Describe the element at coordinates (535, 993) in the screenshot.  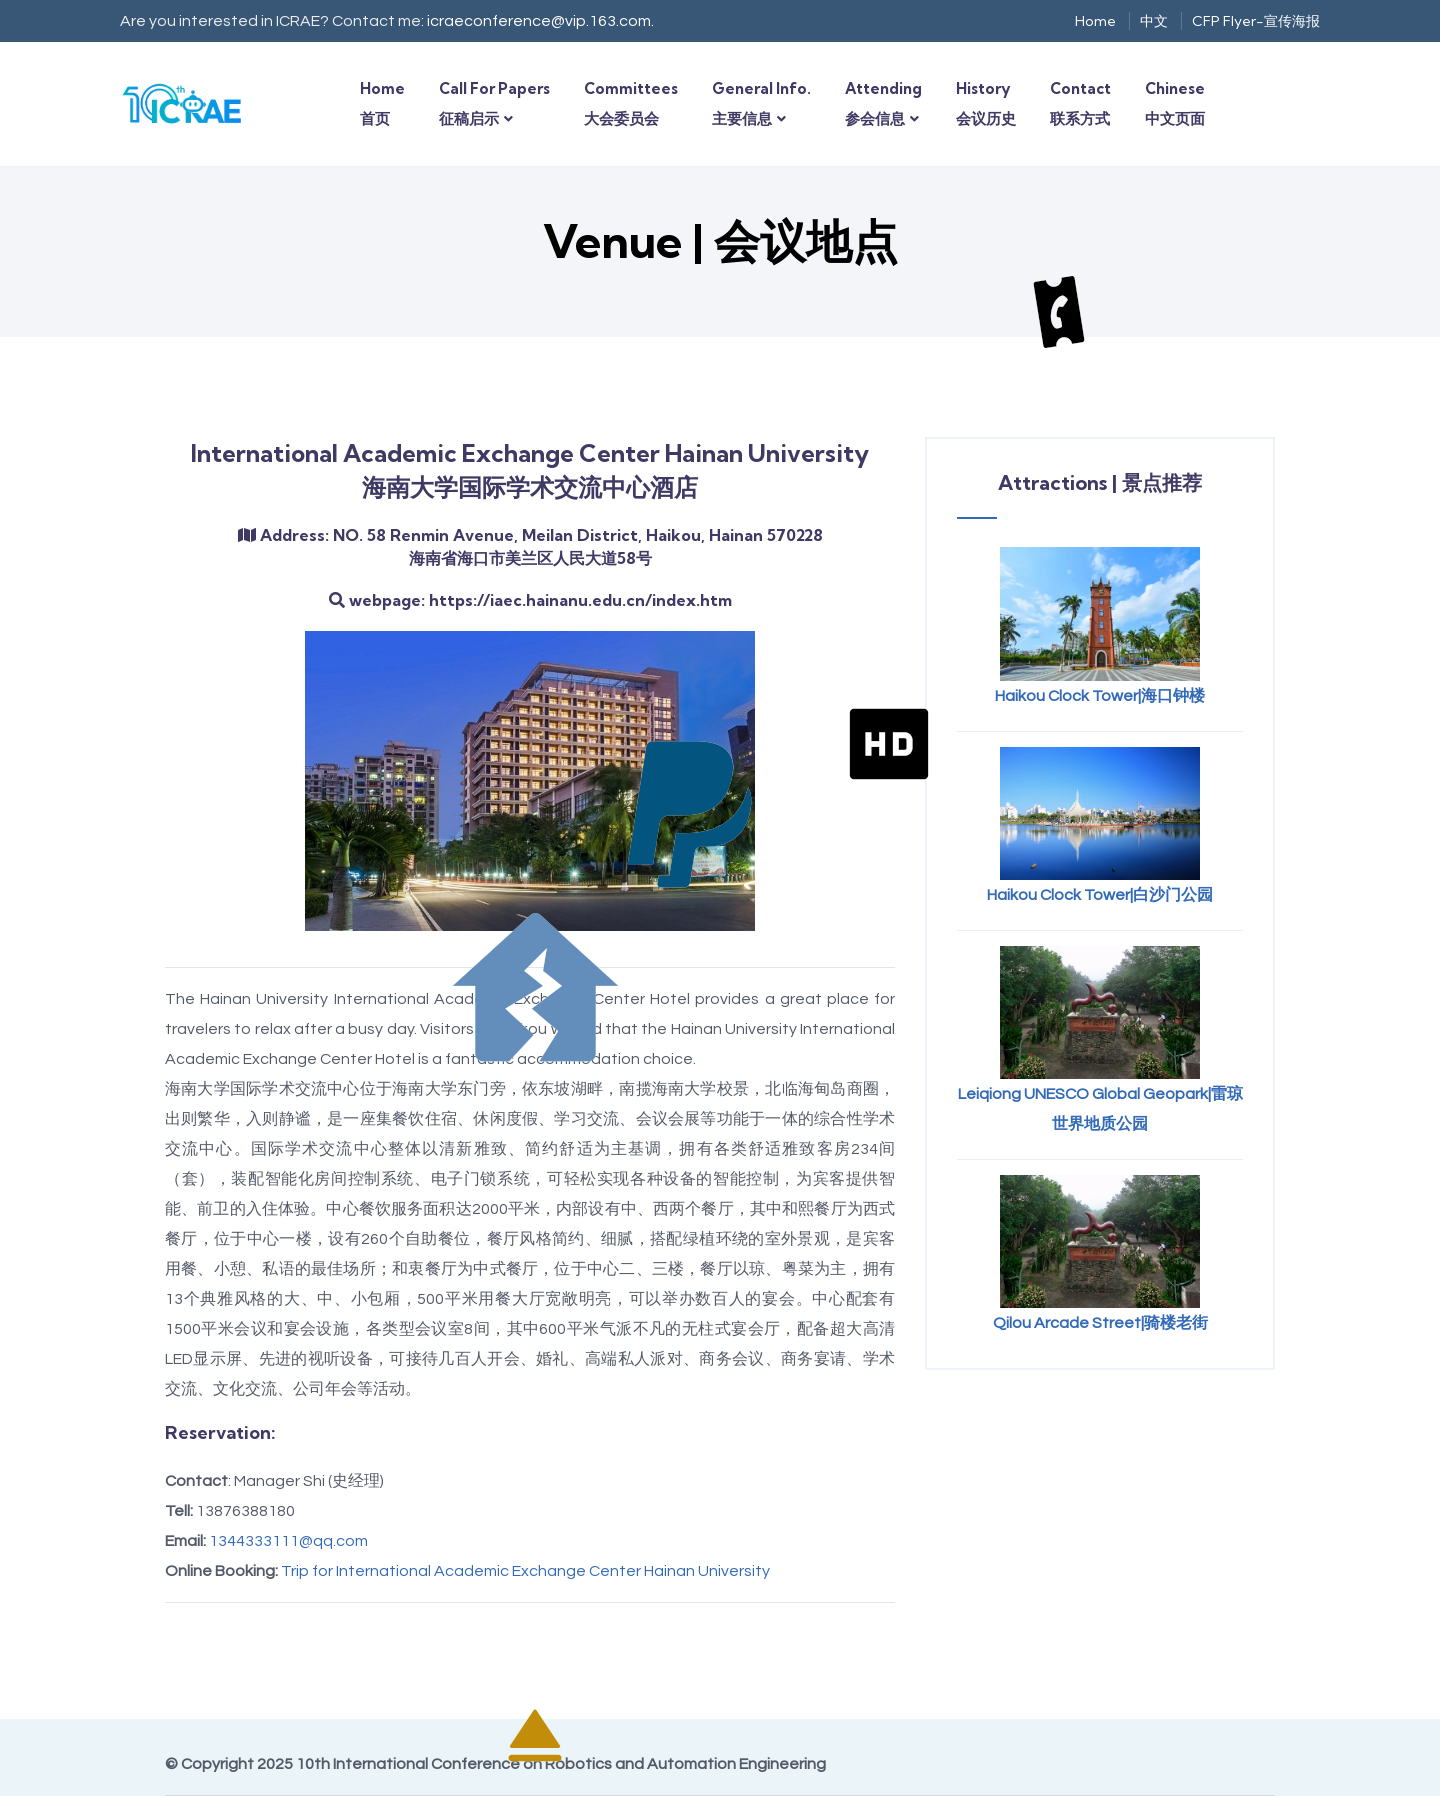
I see `indicates earthquake alert or warning` at that location.